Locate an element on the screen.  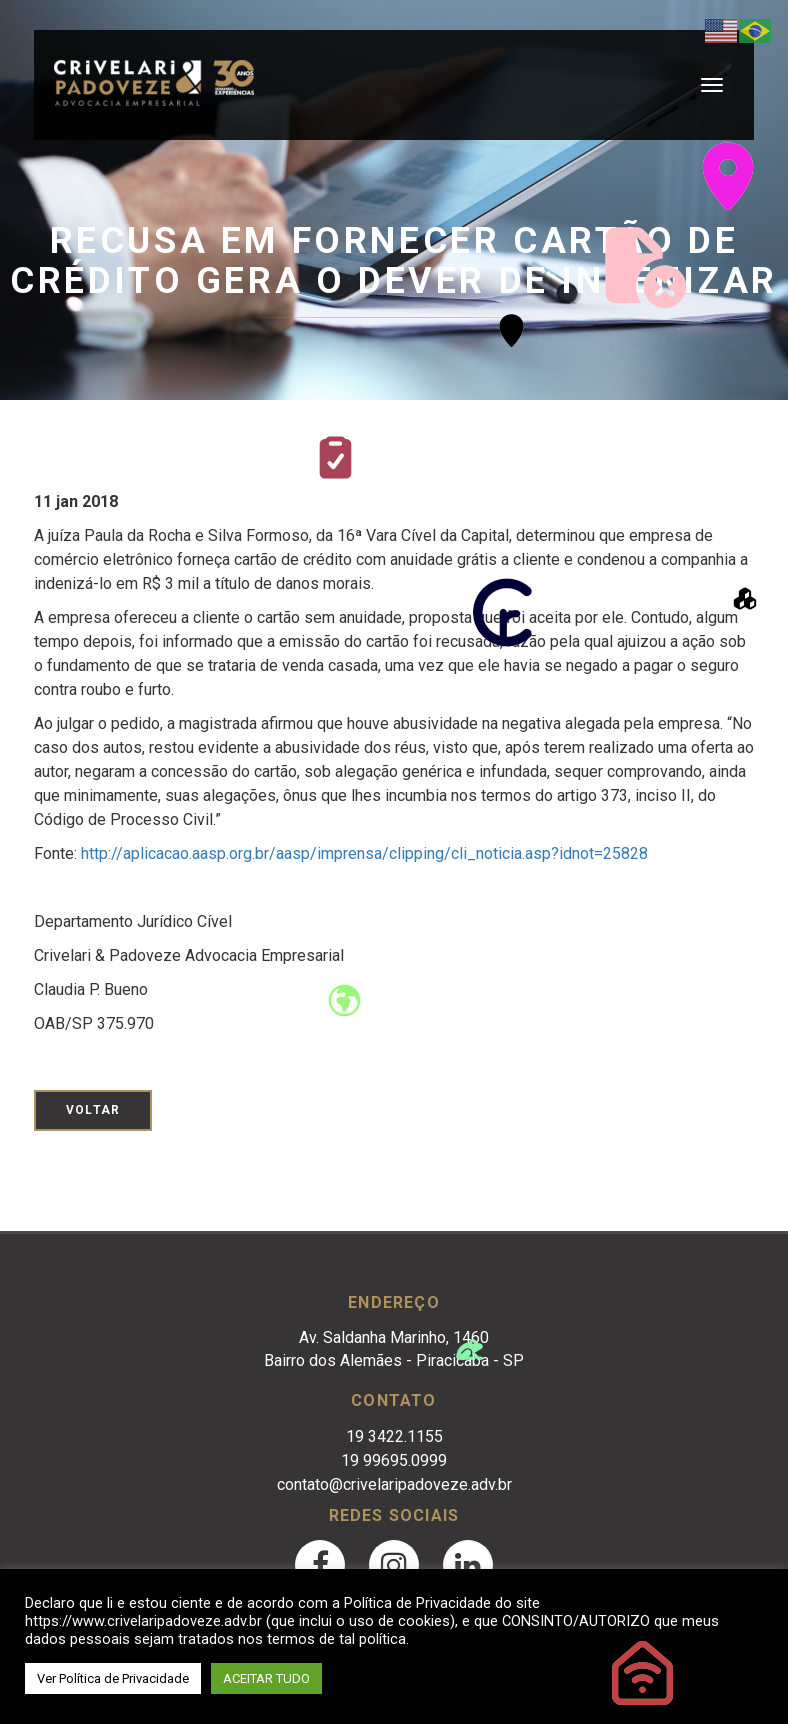
decorative frog icon or mascot is located at coordinates (469, 1349).